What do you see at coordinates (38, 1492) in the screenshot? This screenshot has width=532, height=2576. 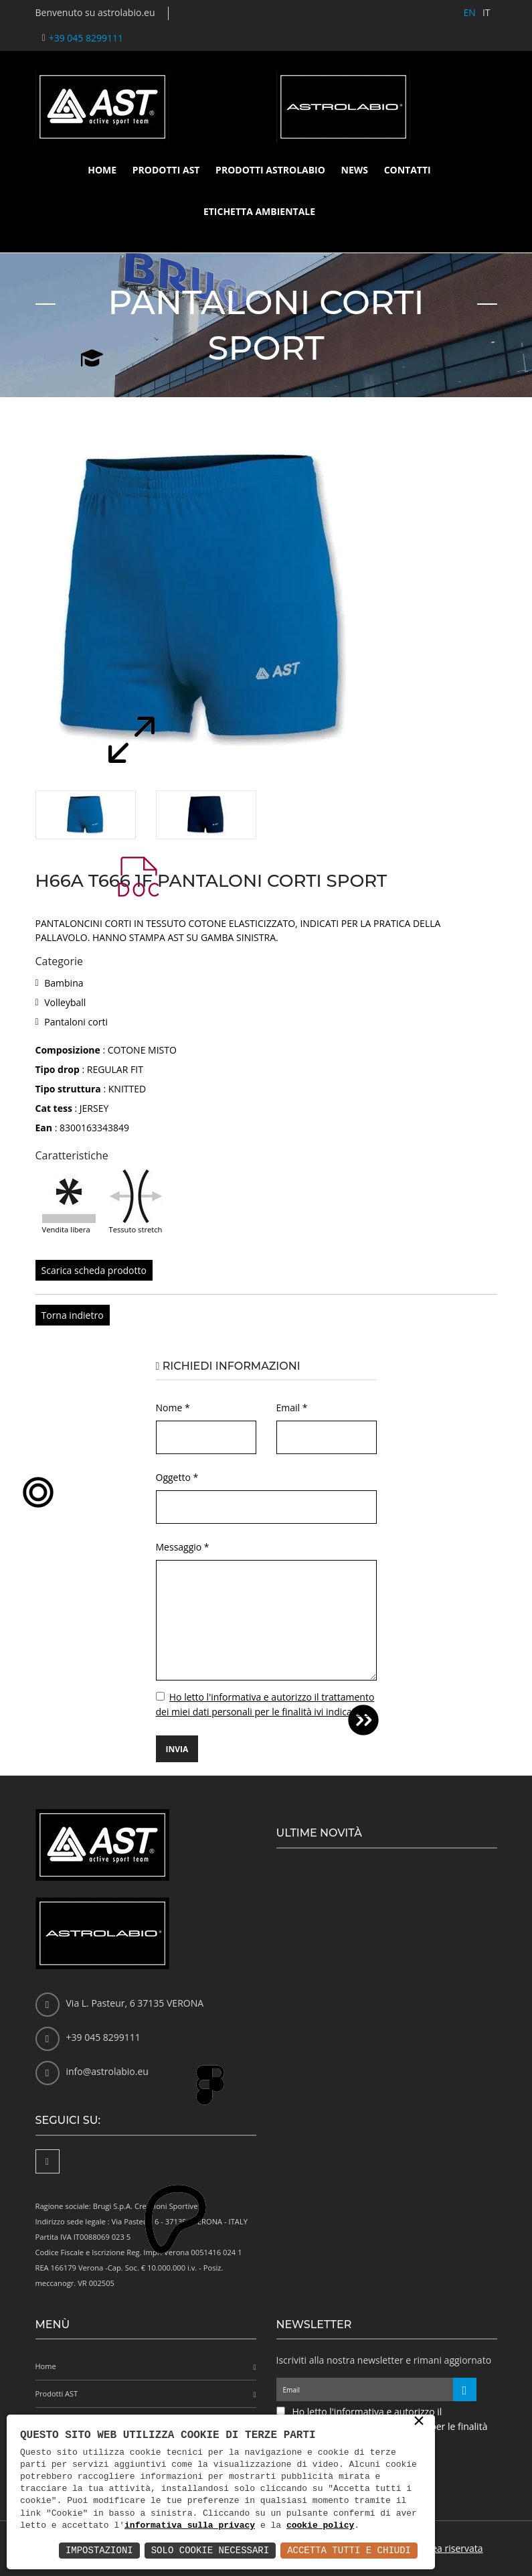 I see `start recording audio or video` at bounding box center [38, 1492].